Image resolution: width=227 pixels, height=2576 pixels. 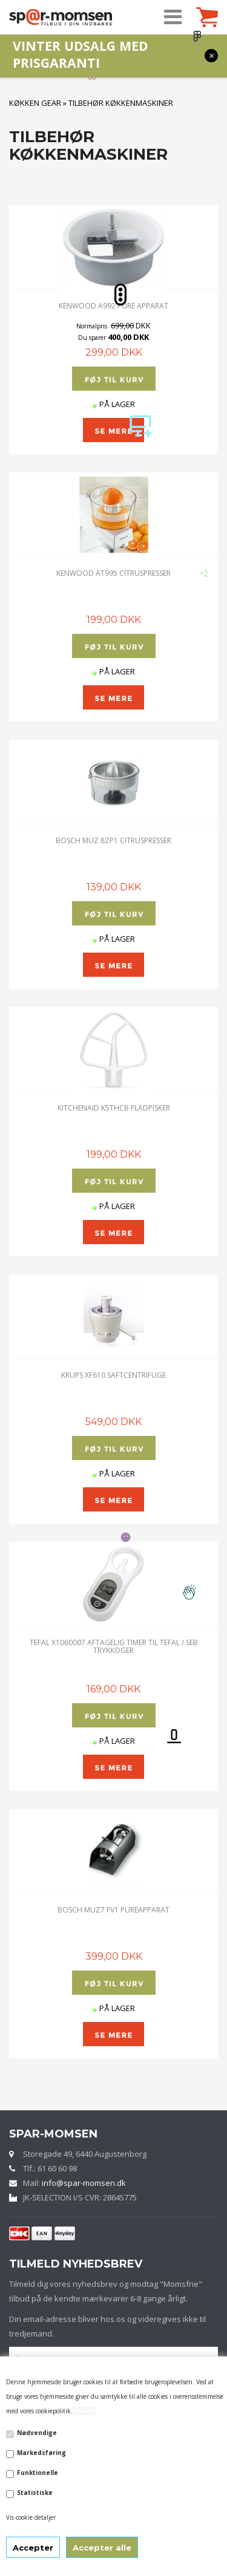 What do you see at coordinates (174, 1736) in the screenshot?
I see `align selected elements to the bottom` at bounding box center [174, 1736].